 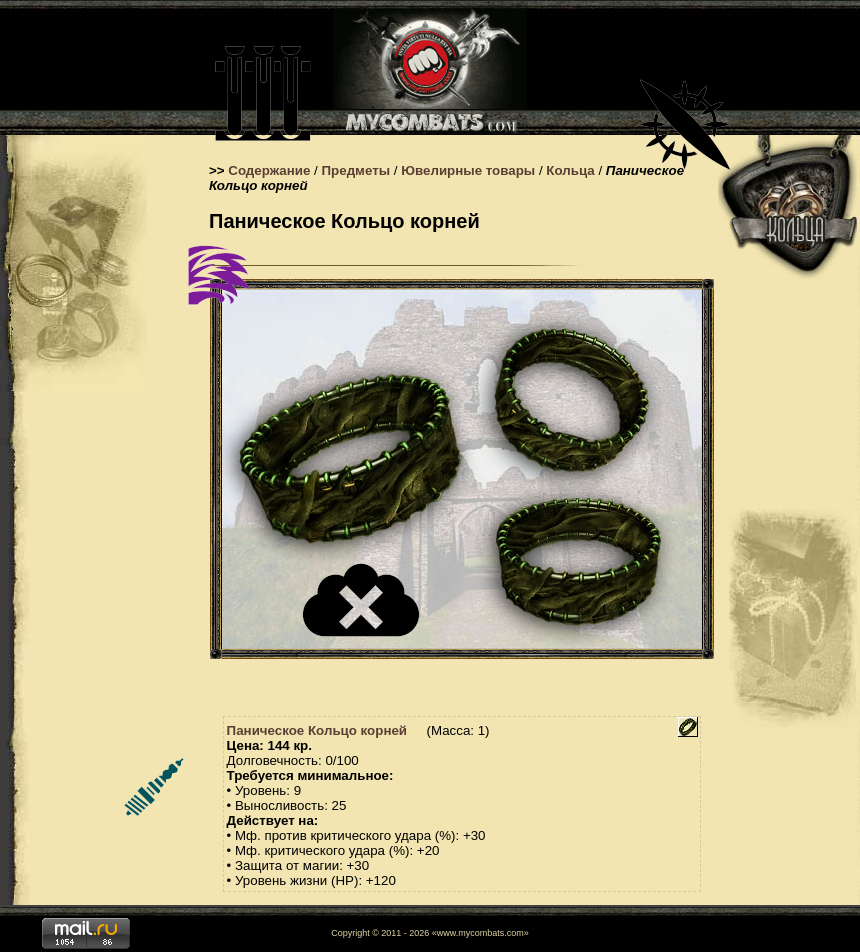 I want to click on access laboratory or experiment features, so click(x=263, y=93).